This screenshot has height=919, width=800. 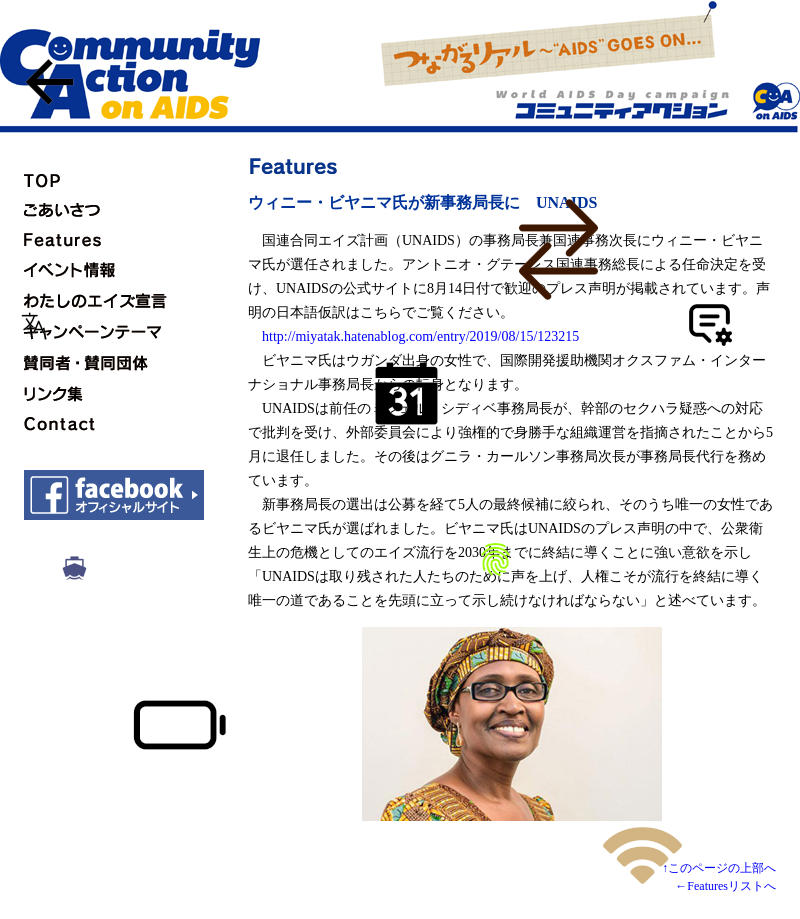 What do you see at coordinates (642, 855) in the screenshot?
I see `indicates active wifi connection` at bounding box center [642, 855].